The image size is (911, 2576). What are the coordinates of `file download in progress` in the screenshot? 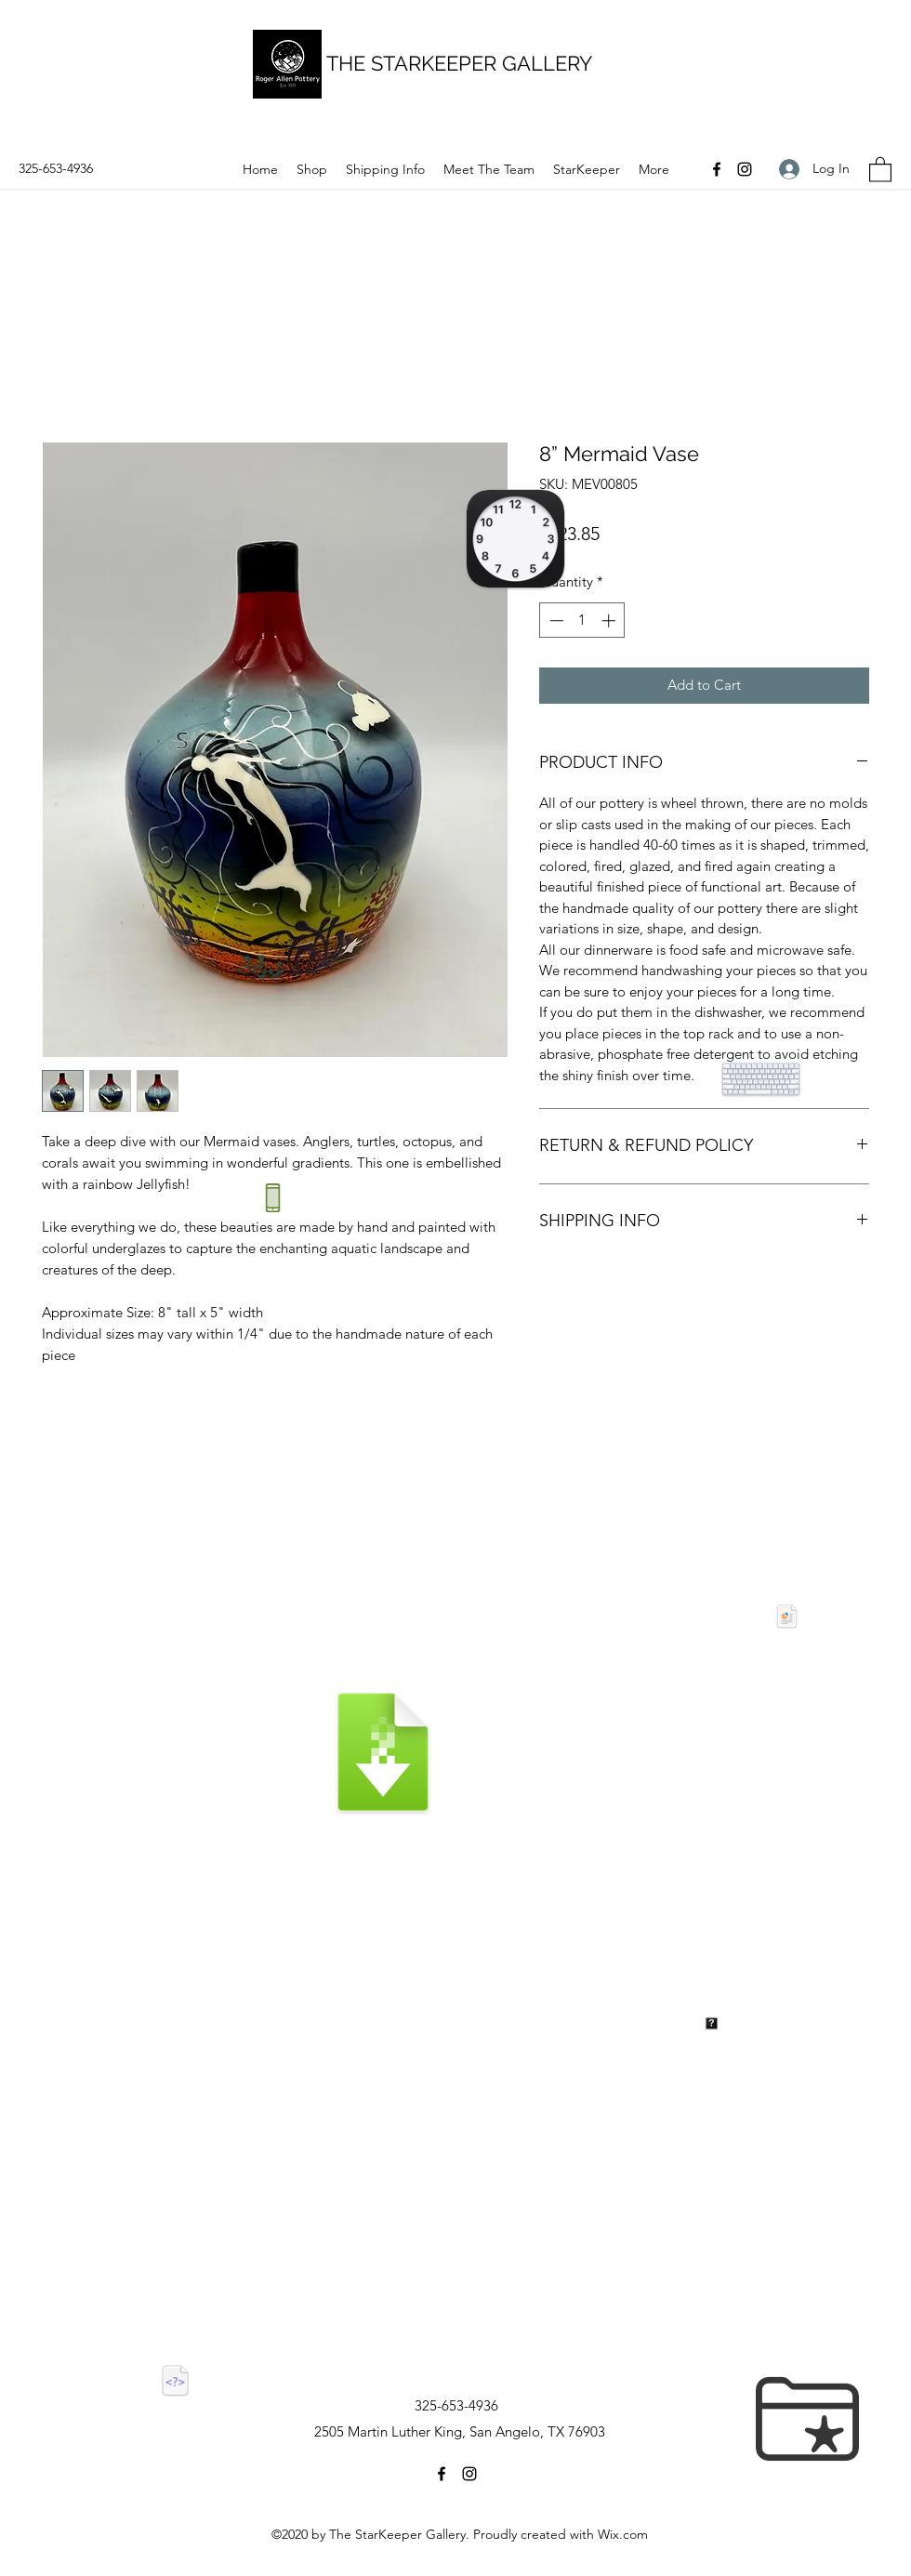 It's located at (383, 1754).